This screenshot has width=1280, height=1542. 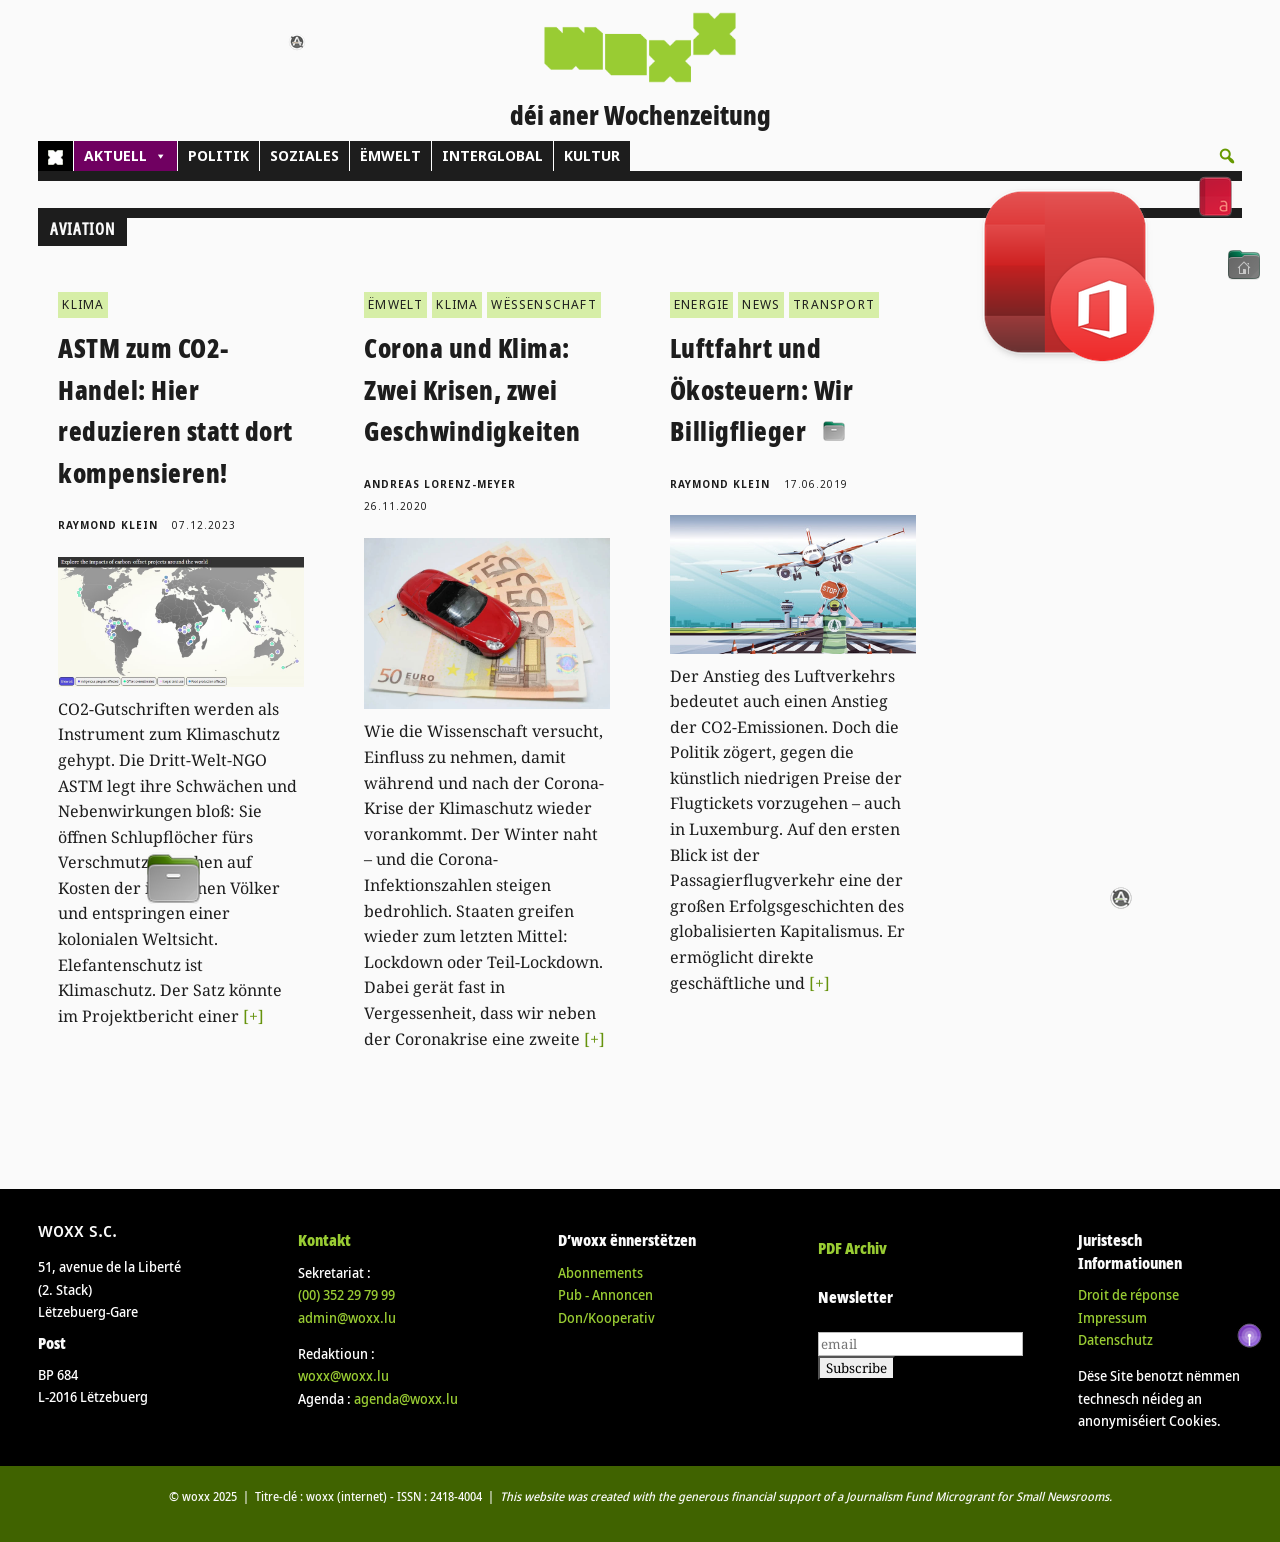 What do you see at coordinates (1065, 272) in the screenshot?
I see `open microsoft office suite` at bounding box center [1065, 272].